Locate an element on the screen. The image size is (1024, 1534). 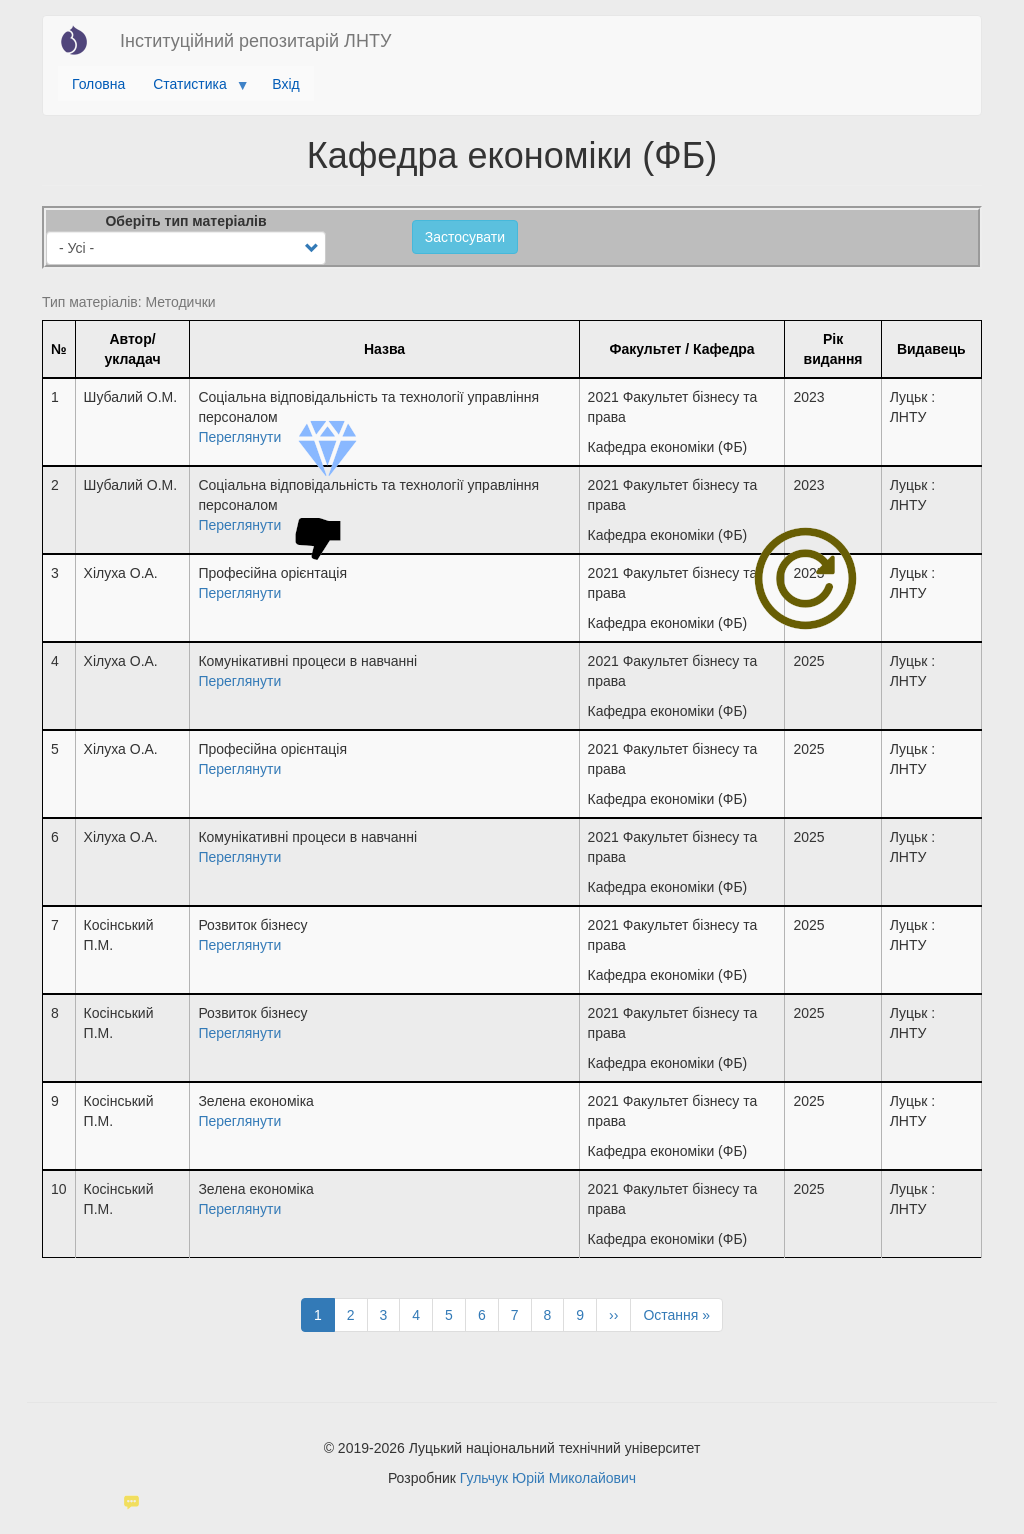
refresh or reload content is located at coordinates (805, 578).